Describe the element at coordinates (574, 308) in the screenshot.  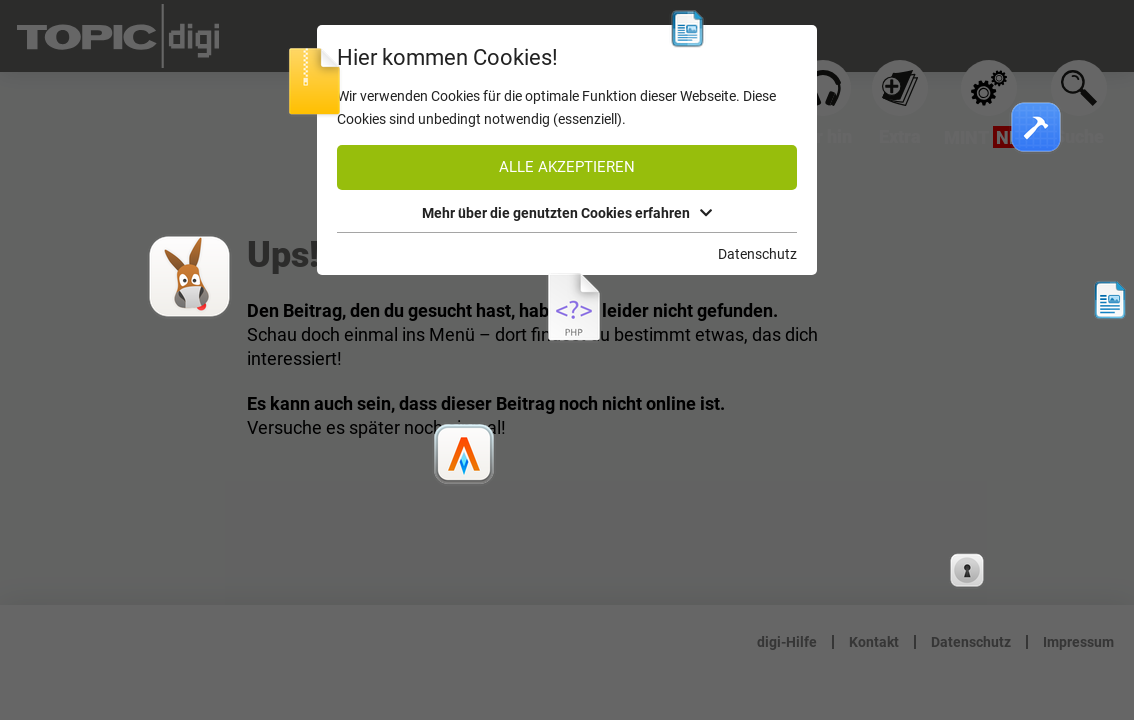
I see `a PHP source code file` at that location.